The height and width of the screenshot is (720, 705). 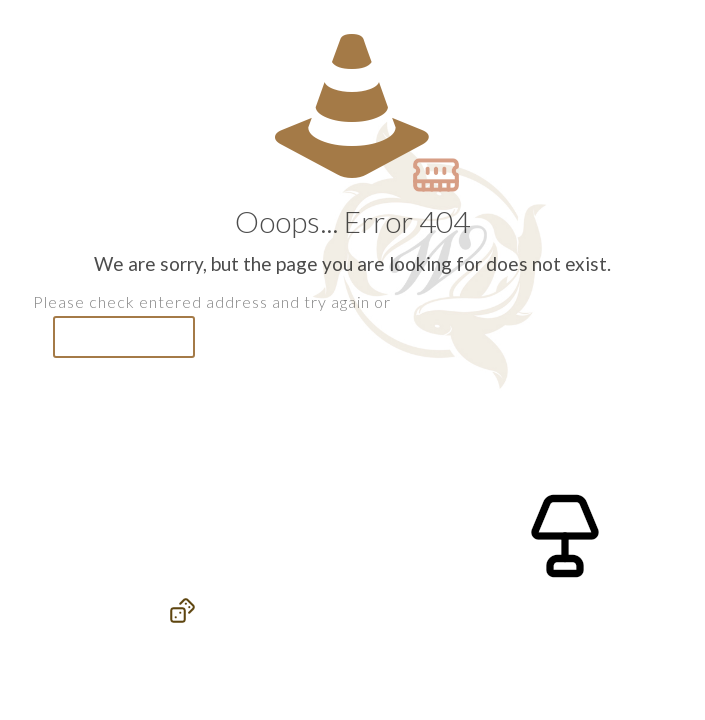 I want to click on toggle desk lamp or lighting, so click(x=565, y=536).